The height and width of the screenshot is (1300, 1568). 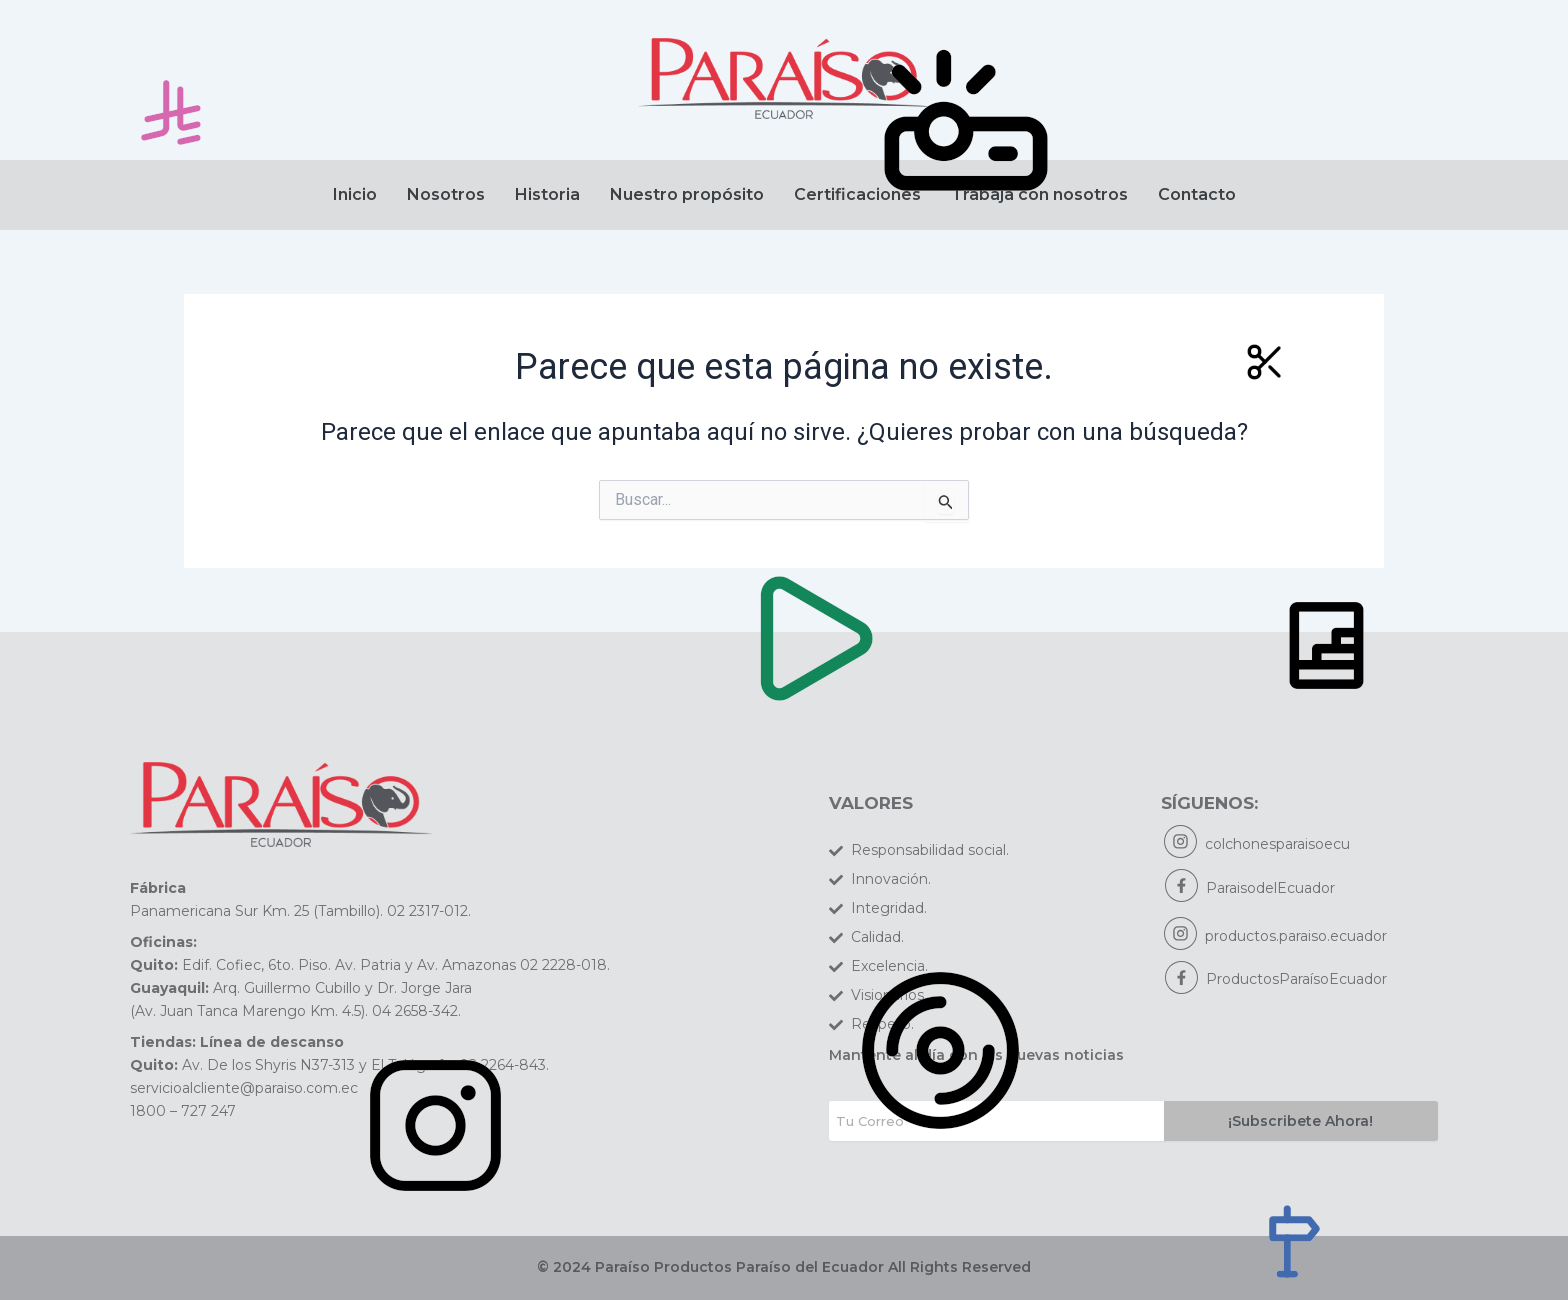 I want to click on indicates stairs or stairway access, so click(x=1326, y=645).